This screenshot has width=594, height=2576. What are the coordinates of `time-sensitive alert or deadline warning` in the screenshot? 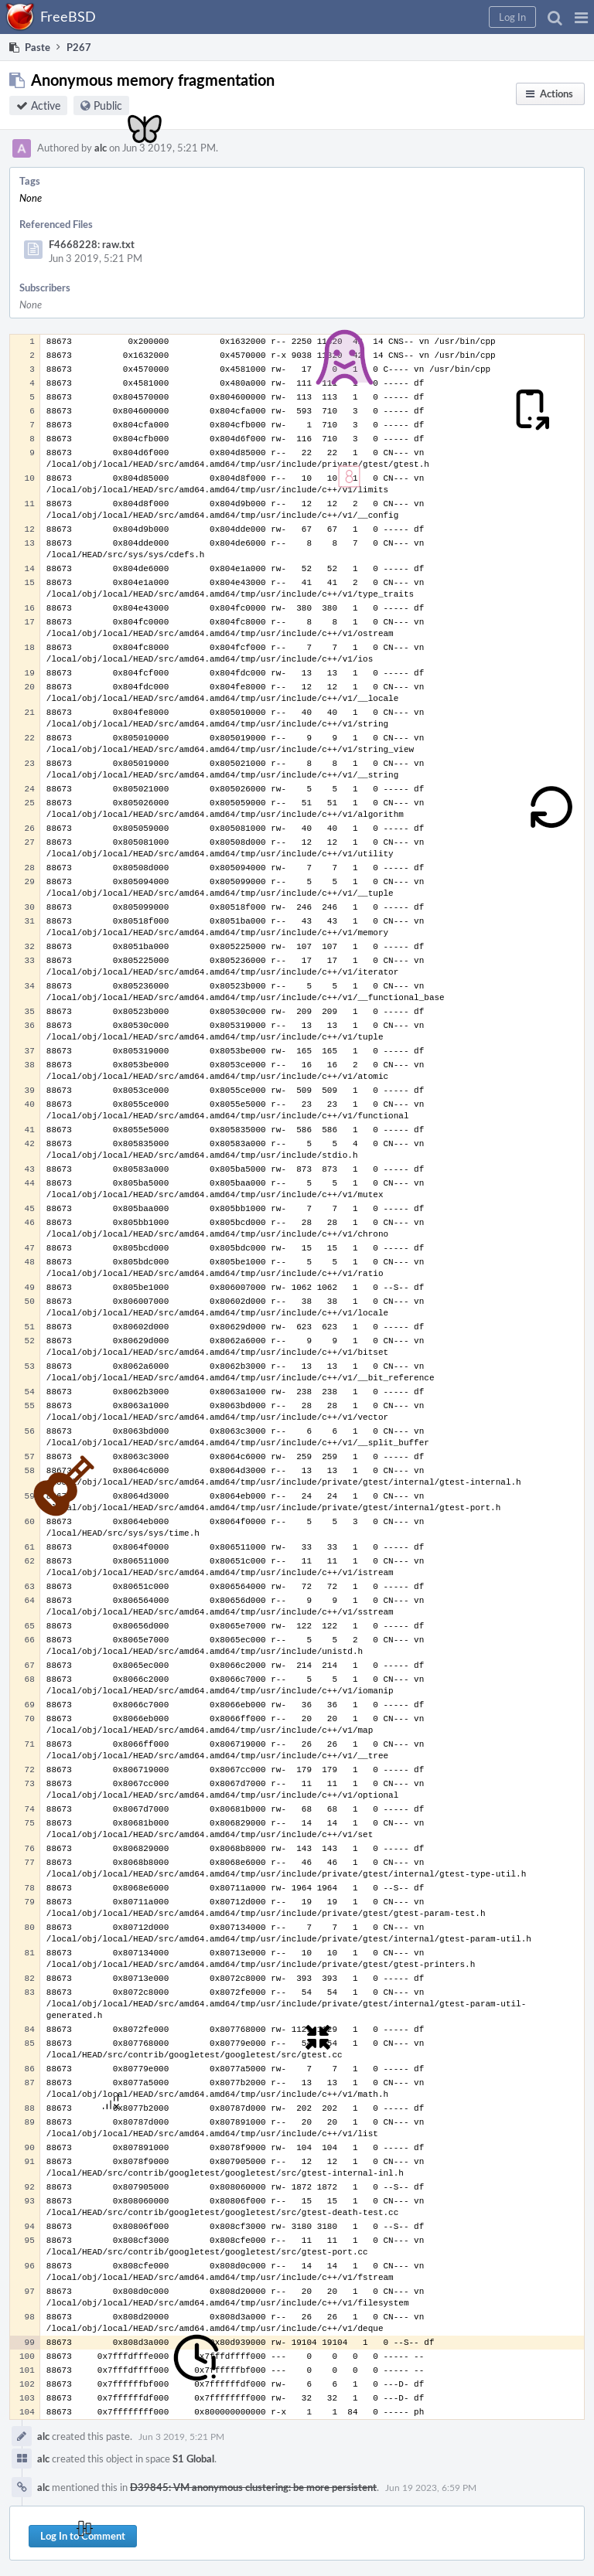 It's located at (196, 2357).